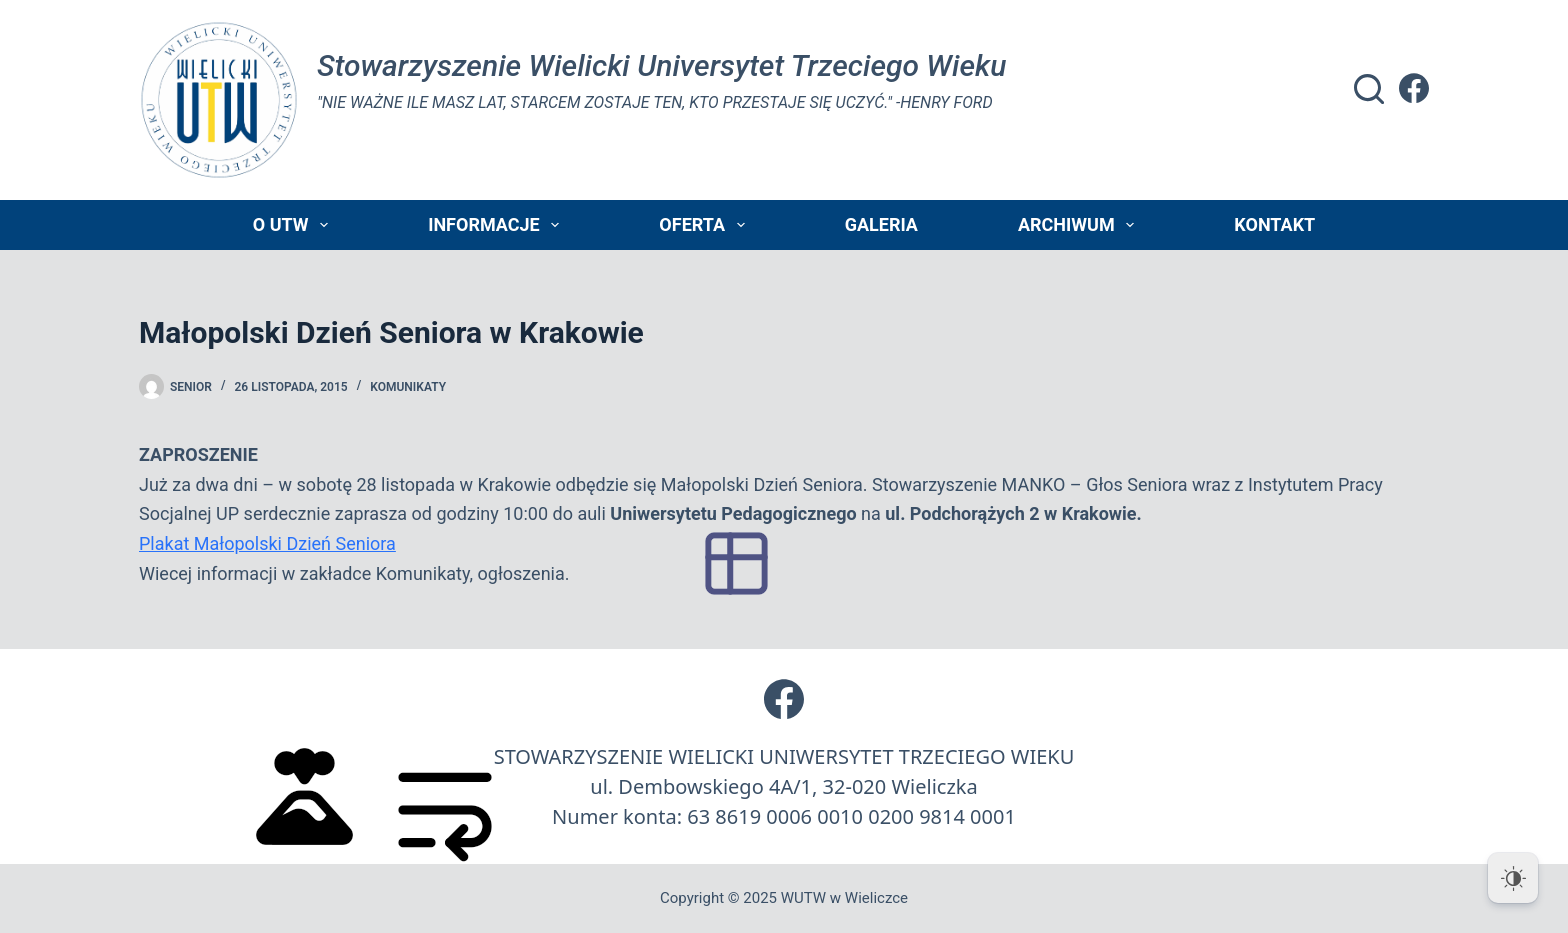 The image size is (1568, 933). What do you see at coordinates (304, 796) in the screenshot?
I see `indicates volcanic or geothermal activity` at bounding box center [304, 796].